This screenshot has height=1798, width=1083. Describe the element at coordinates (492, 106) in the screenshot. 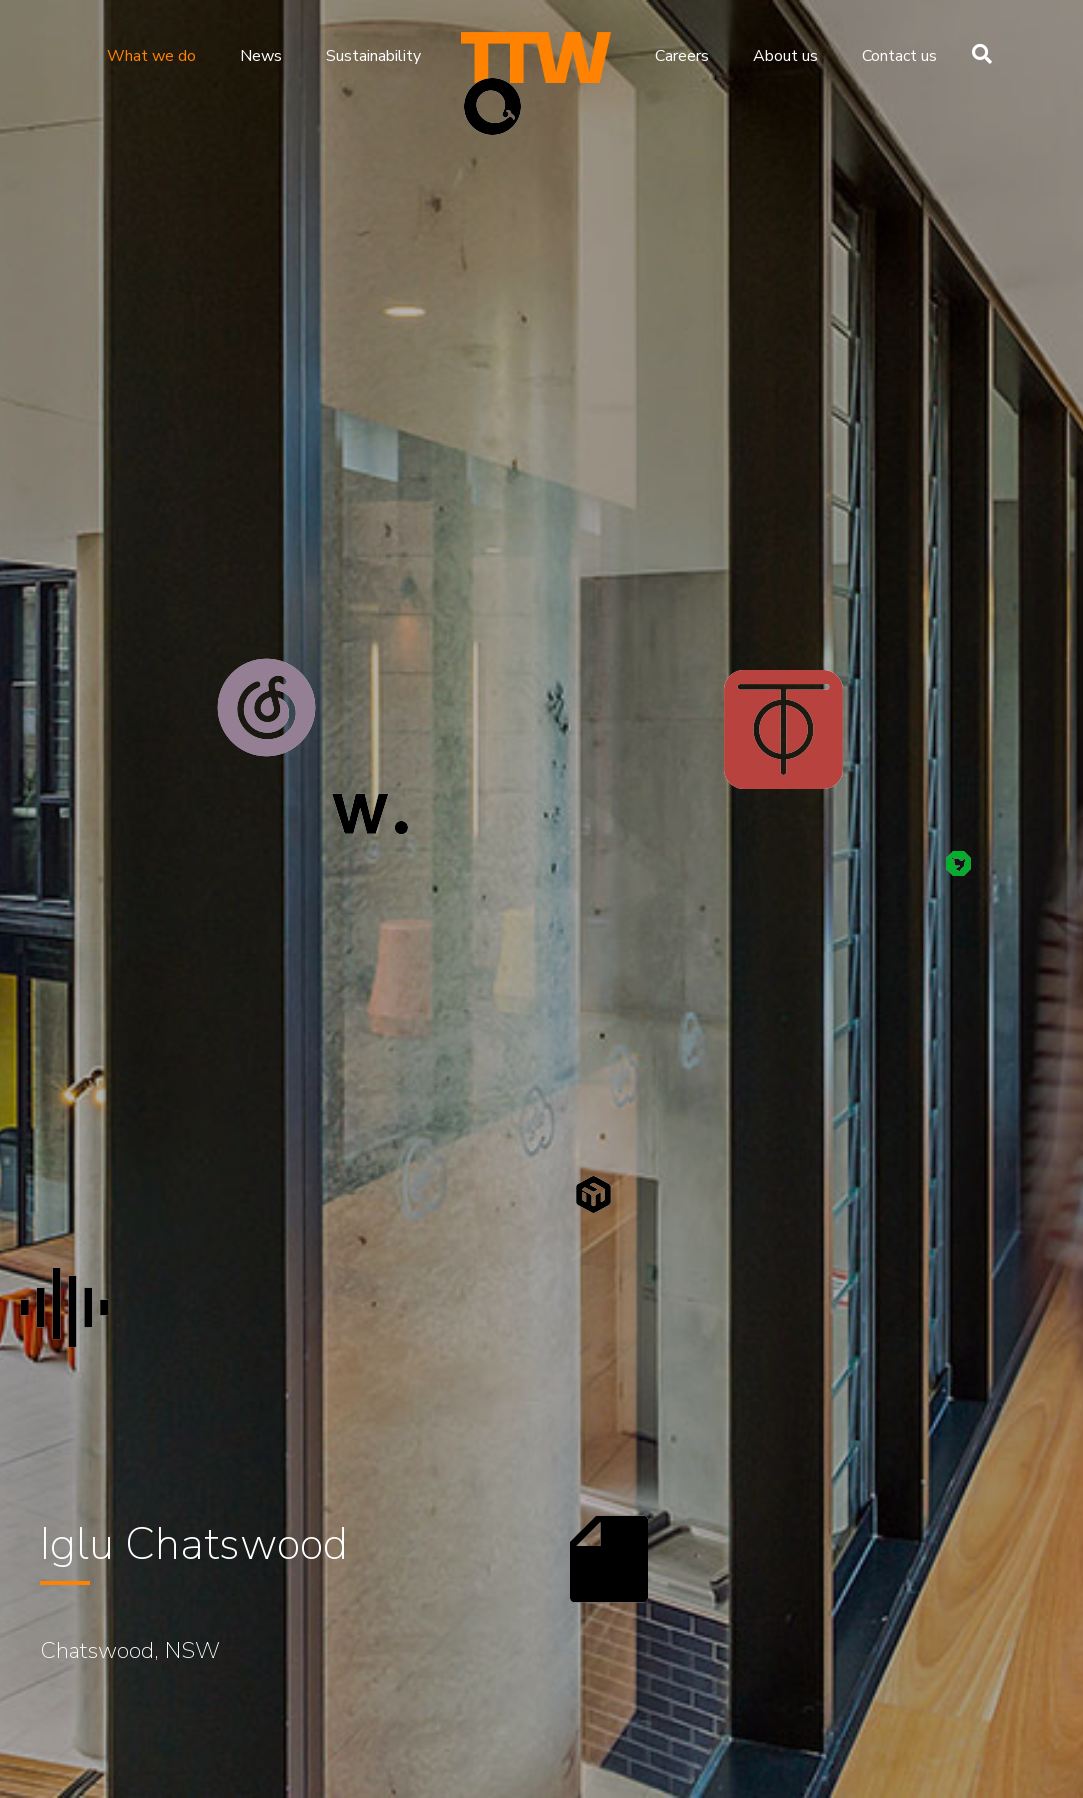

I see `Apache ECharts logo` at that location.